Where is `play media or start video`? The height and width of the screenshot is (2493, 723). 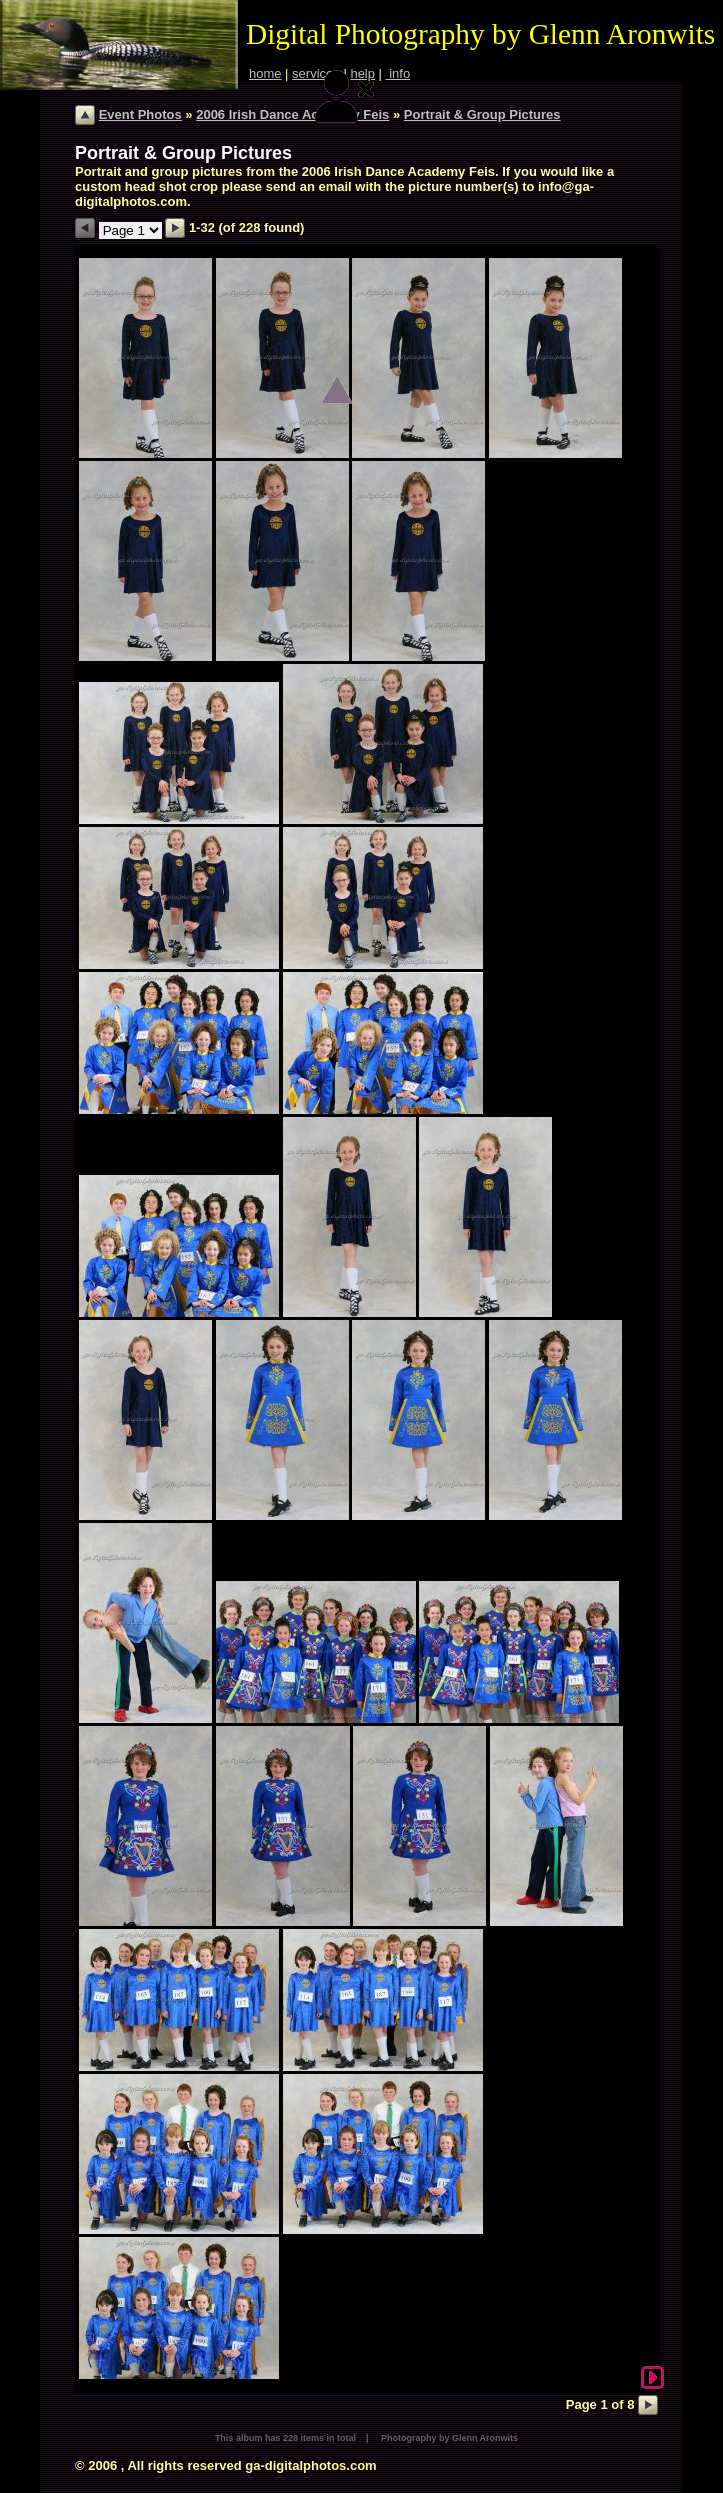
play media or start video is located at coordinates (652, 2377).